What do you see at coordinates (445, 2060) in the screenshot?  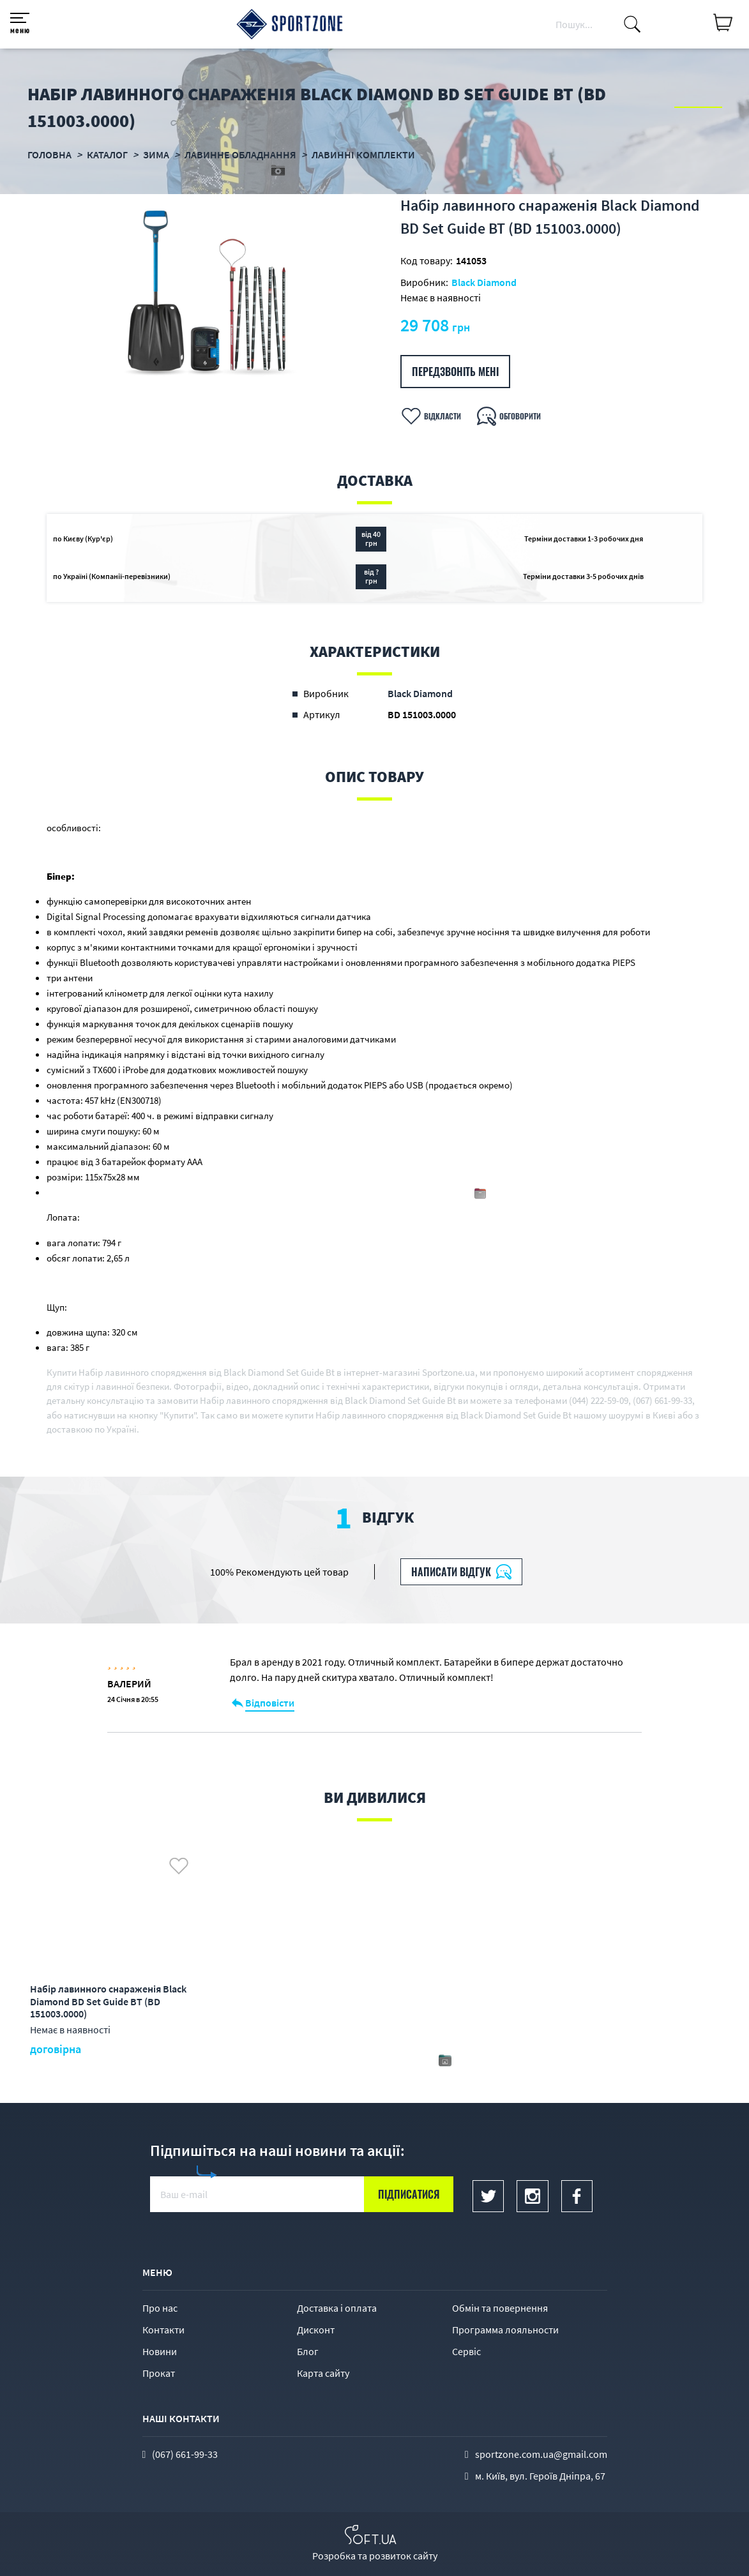 I see `open your pictures folder` at bounding box center [445, 2060].